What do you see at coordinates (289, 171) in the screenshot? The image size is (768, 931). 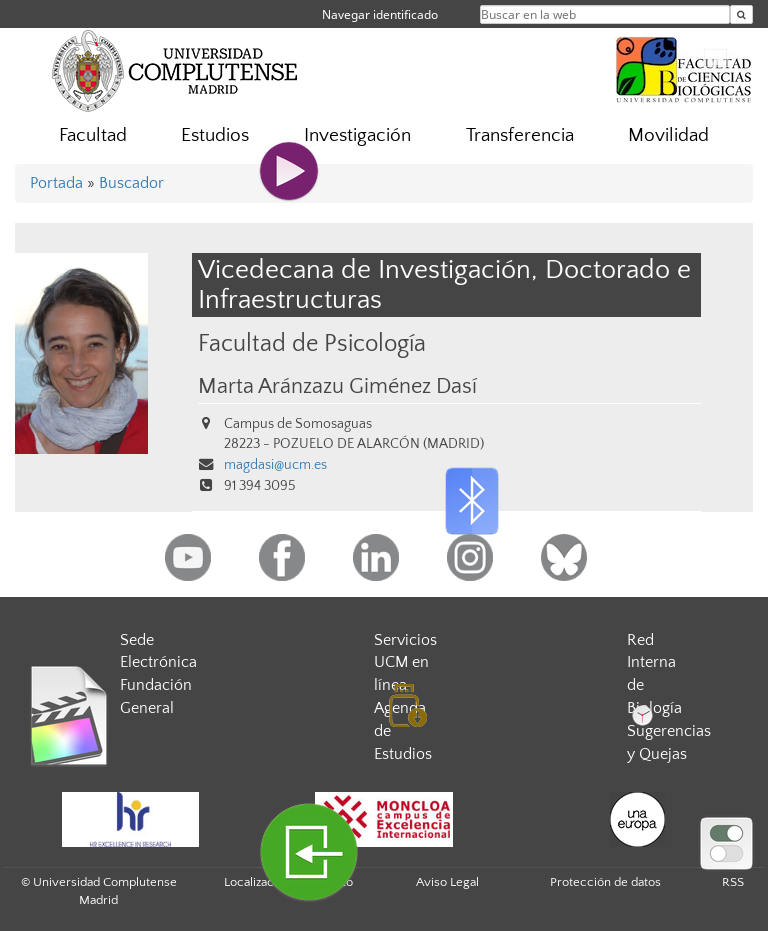 I see `indicates video content or media files` at bounding box center [289, 171].